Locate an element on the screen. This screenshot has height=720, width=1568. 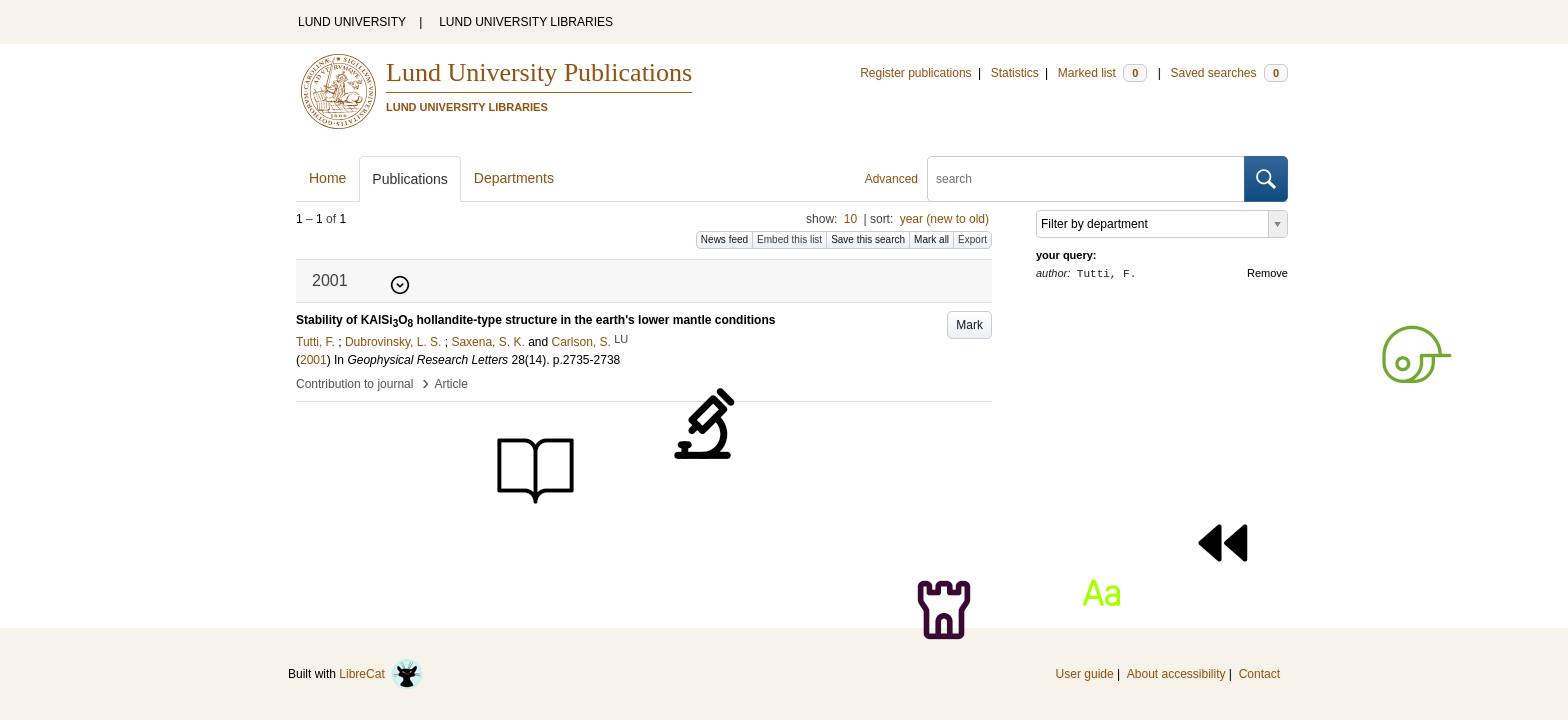
go to previous track is located at coordinates (1224, 543).